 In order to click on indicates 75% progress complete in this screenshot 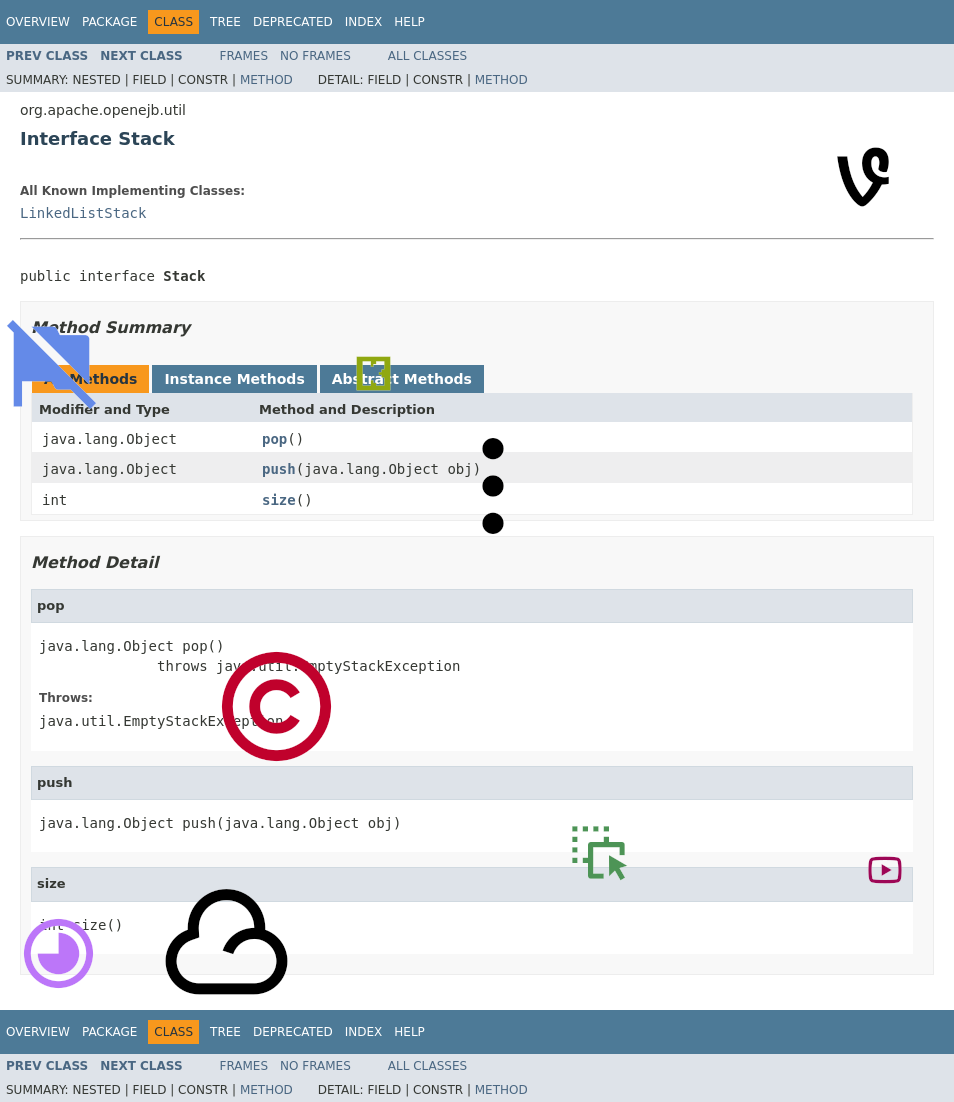, I will do `click(58, 953)`.